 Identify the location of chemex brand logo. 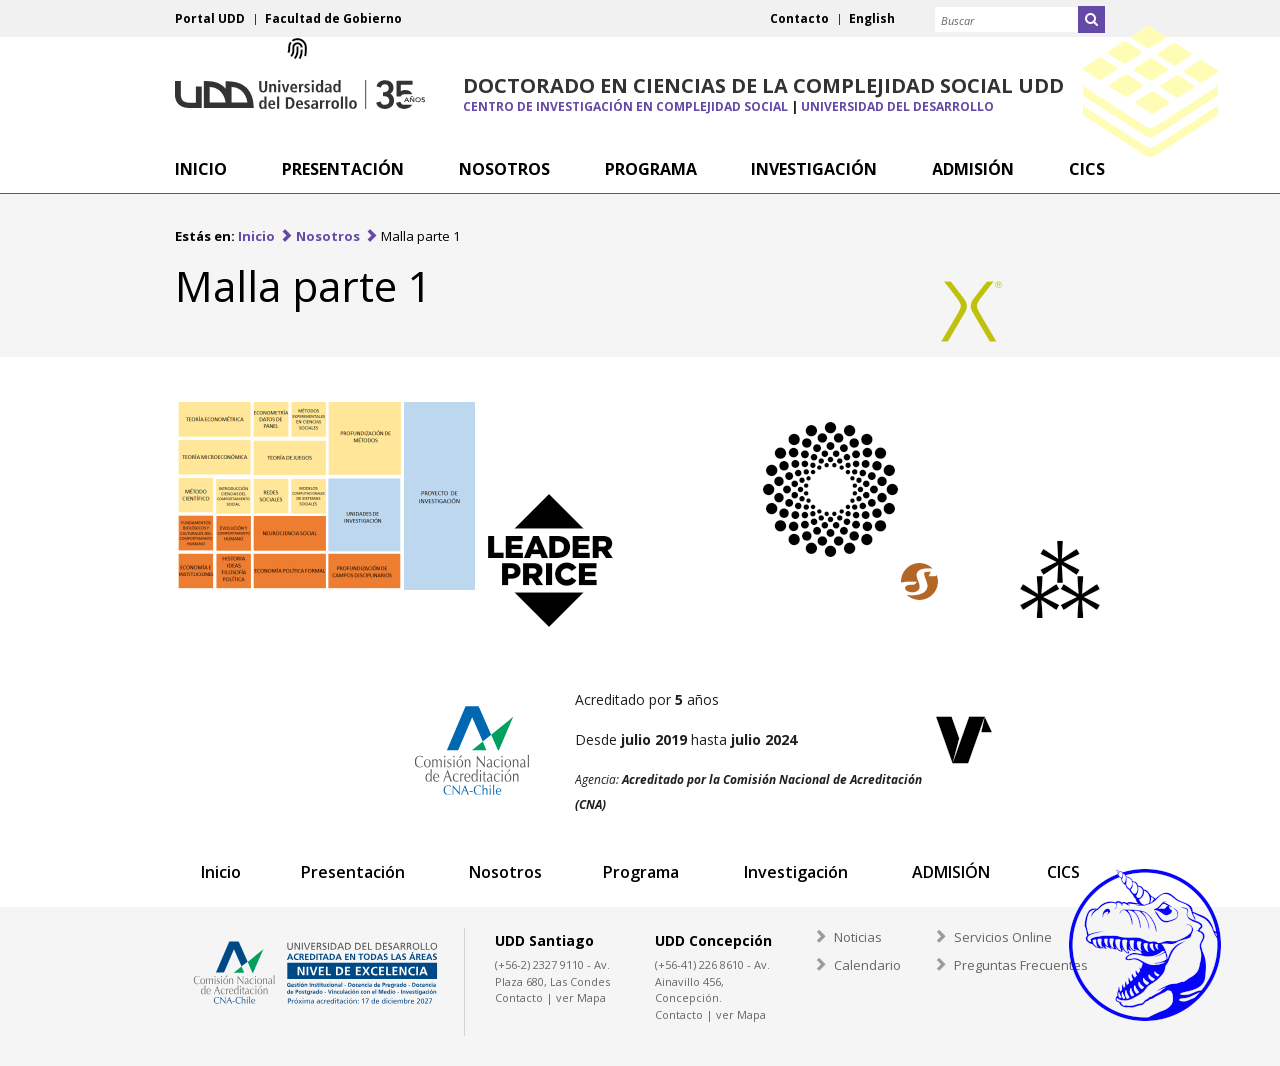
(971, 311).